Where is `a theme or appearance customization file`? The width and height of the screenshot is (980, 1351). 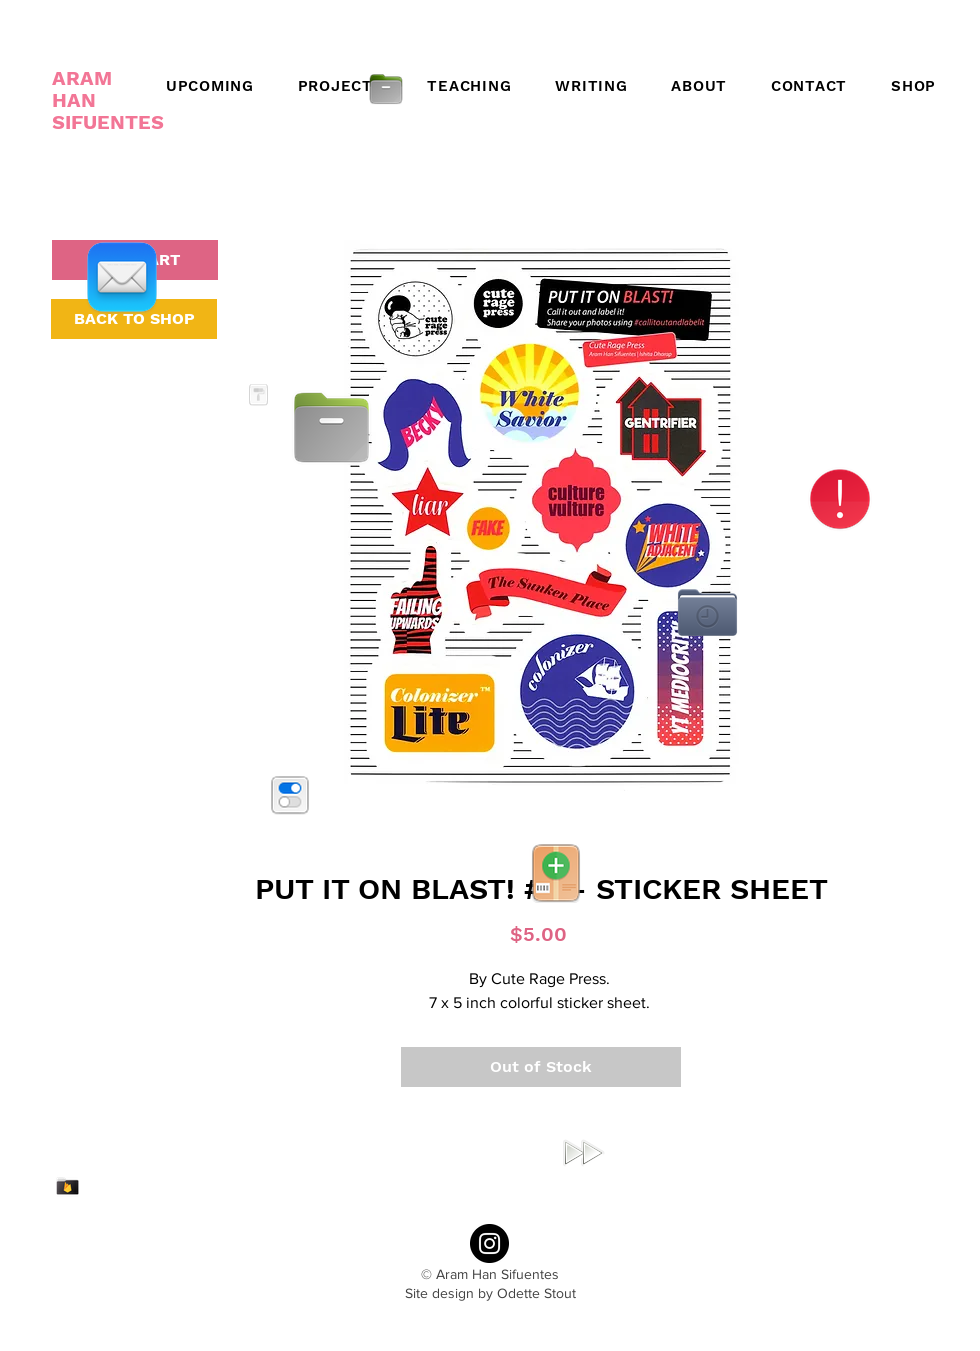
a theme or appearance customization file is located at coordinates (258, 394).